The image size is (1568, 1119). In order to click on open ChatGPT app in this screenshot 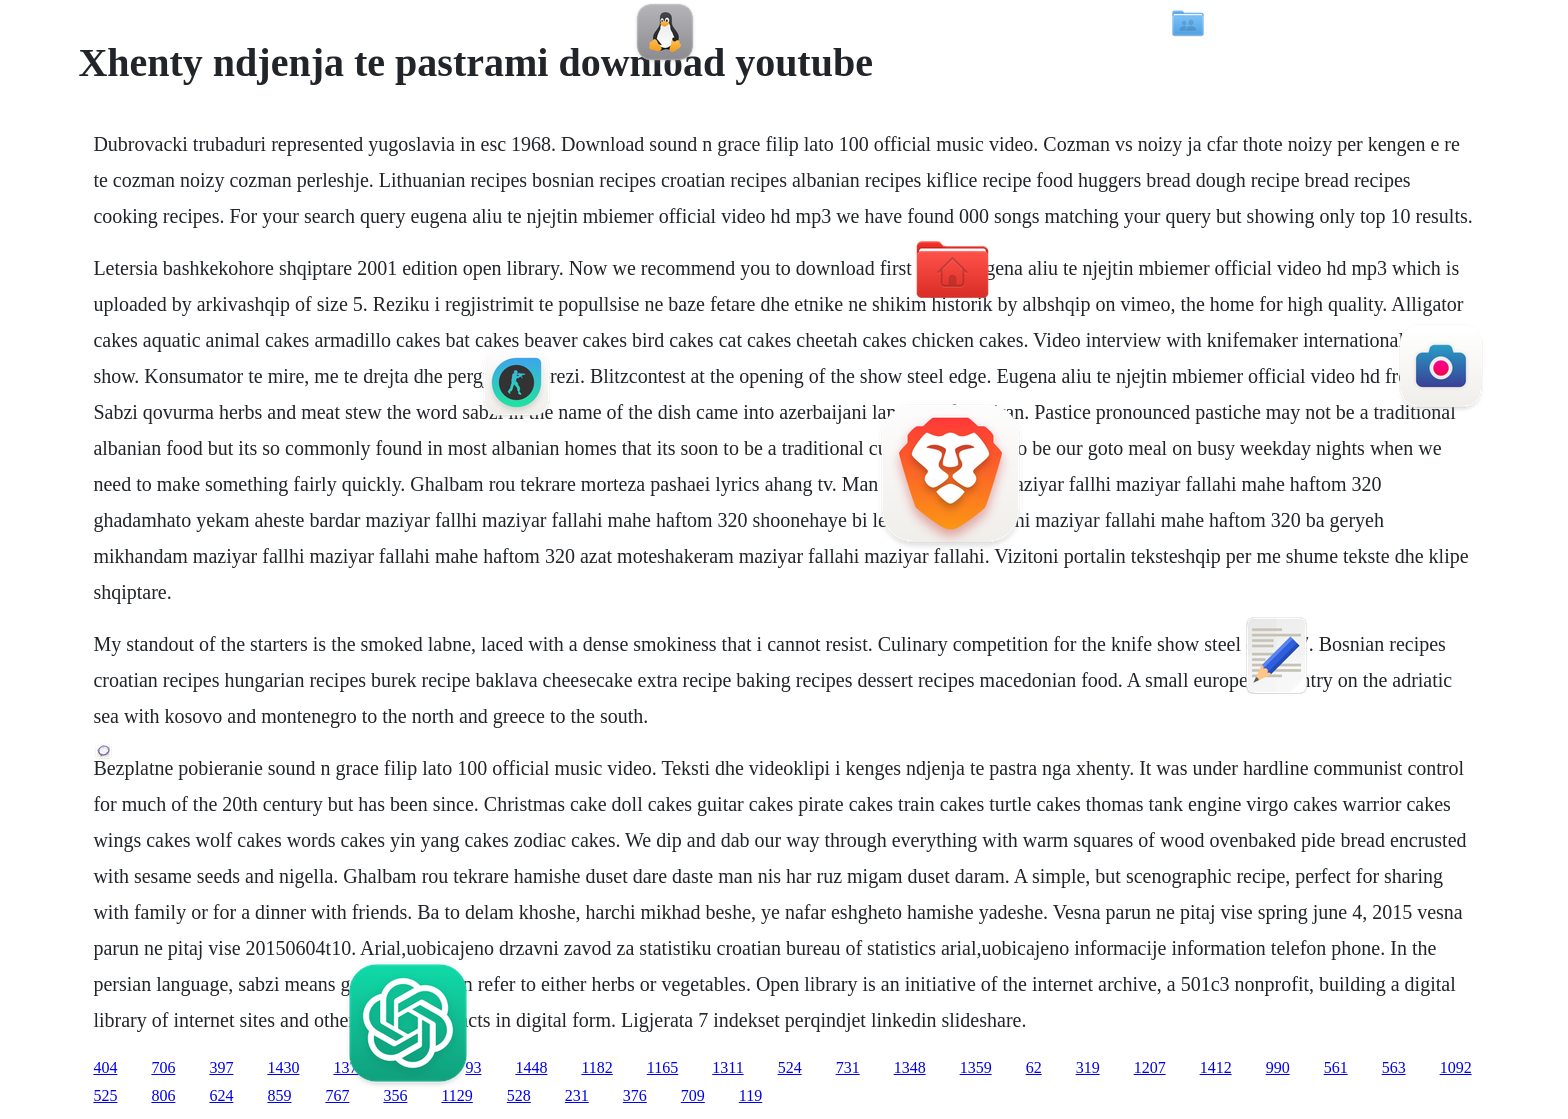, I will do `click(408, 1023)`.